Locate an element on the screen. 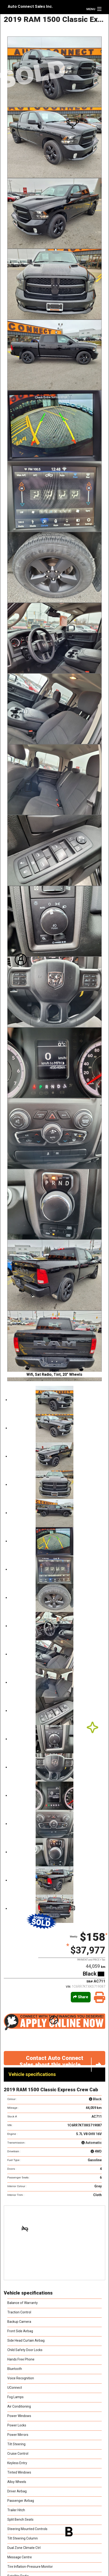  access tennis or sports-related content is located at coordinates (54, 2020).